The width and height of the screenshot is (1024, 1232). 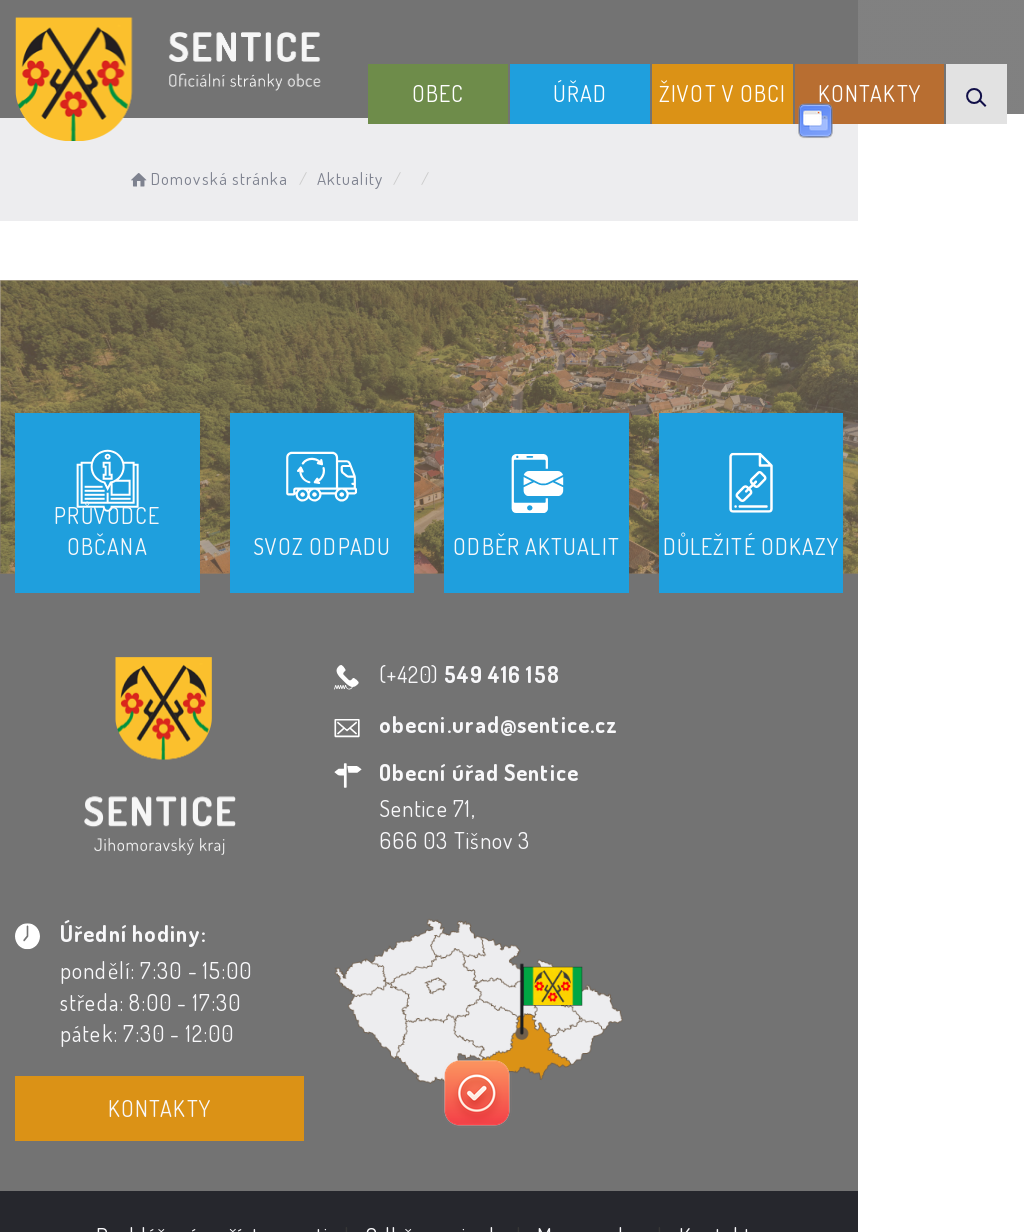 What do you see at coordinates (815, 120) in the screenshot?
I see `manage startup applications and session settings` at bounding box center [815, 120].